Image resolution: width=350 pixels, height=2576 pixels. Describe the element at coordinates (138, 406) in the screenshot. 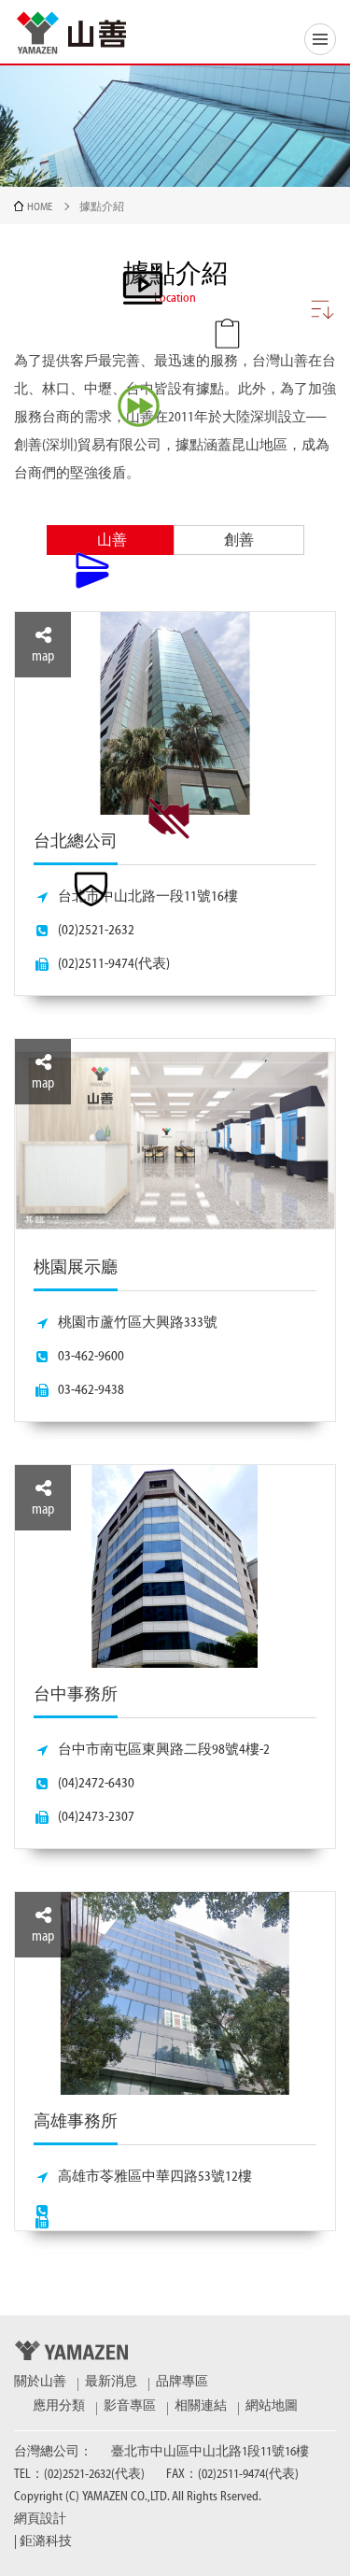

I see `skip forward or fast-forward media playback` at that location.